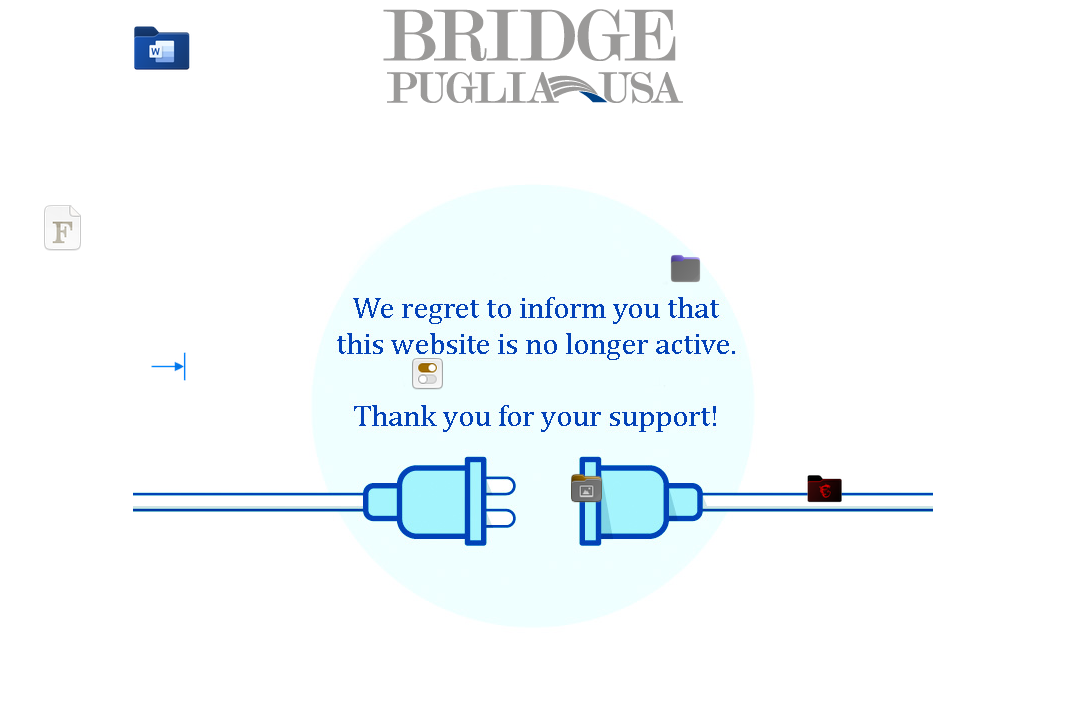 The image size is (1066, 720). I want to click on open your pictures folder, so click(586, 487).